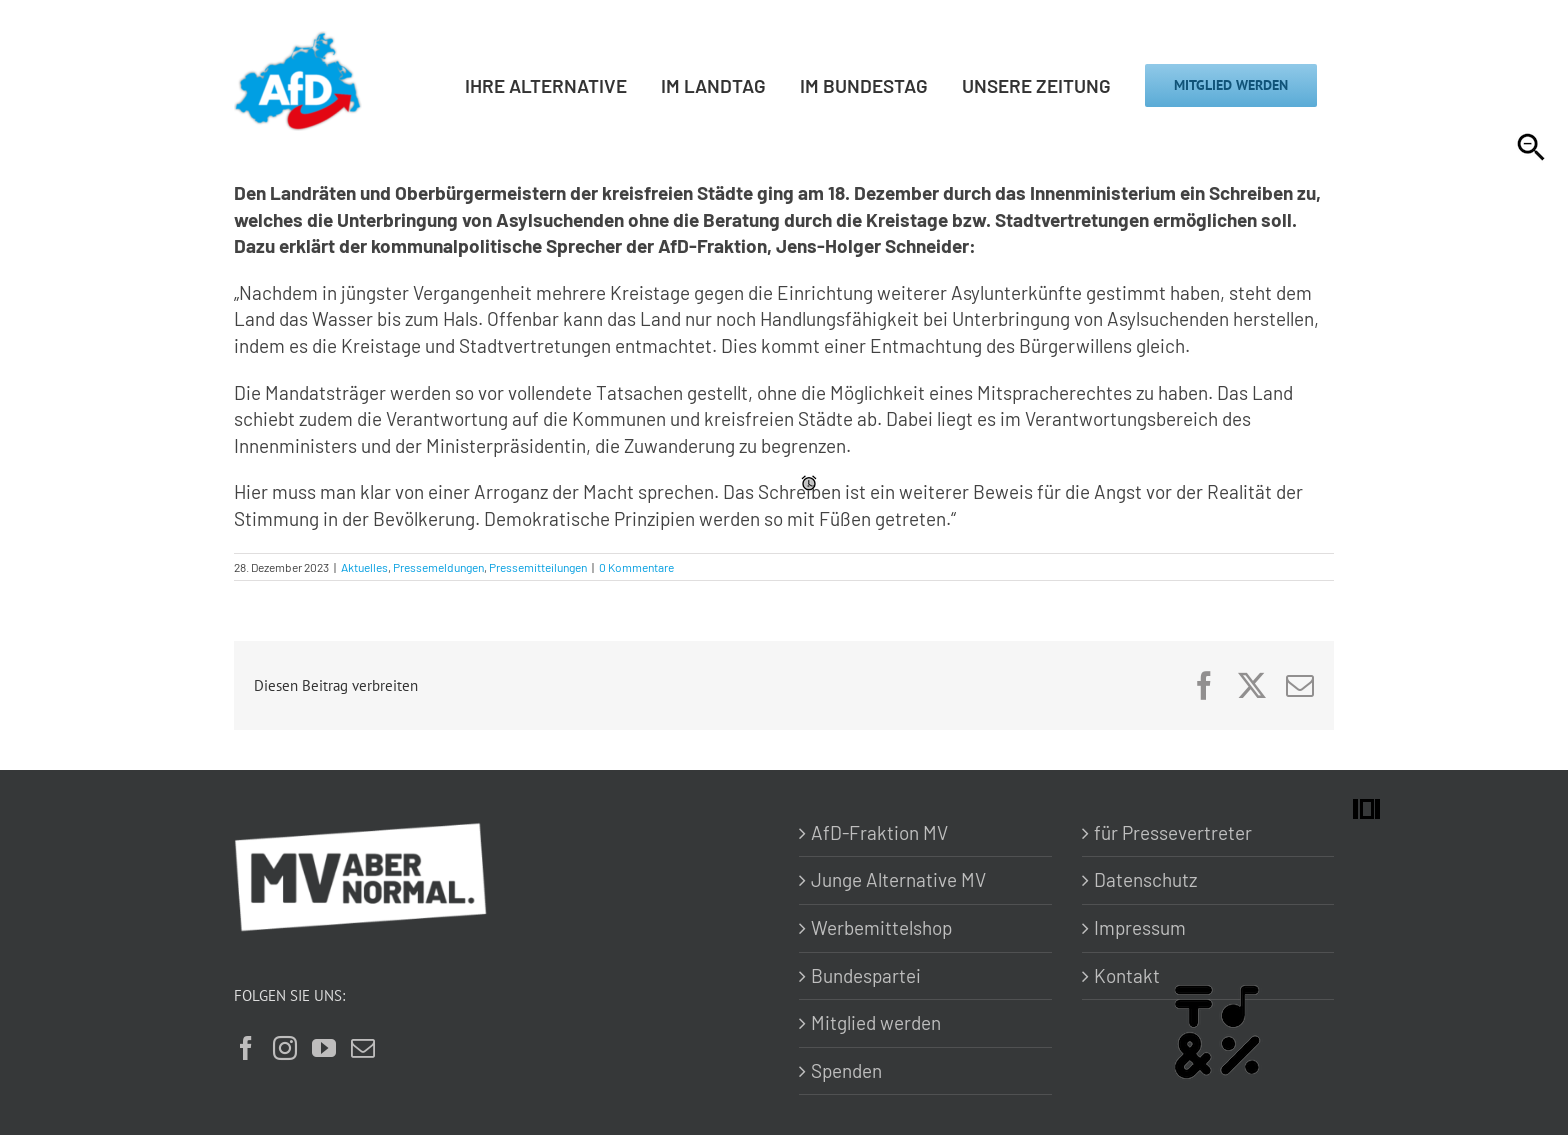  I want to click on access special characters and symbols keyboard, so click(1217, 1032).